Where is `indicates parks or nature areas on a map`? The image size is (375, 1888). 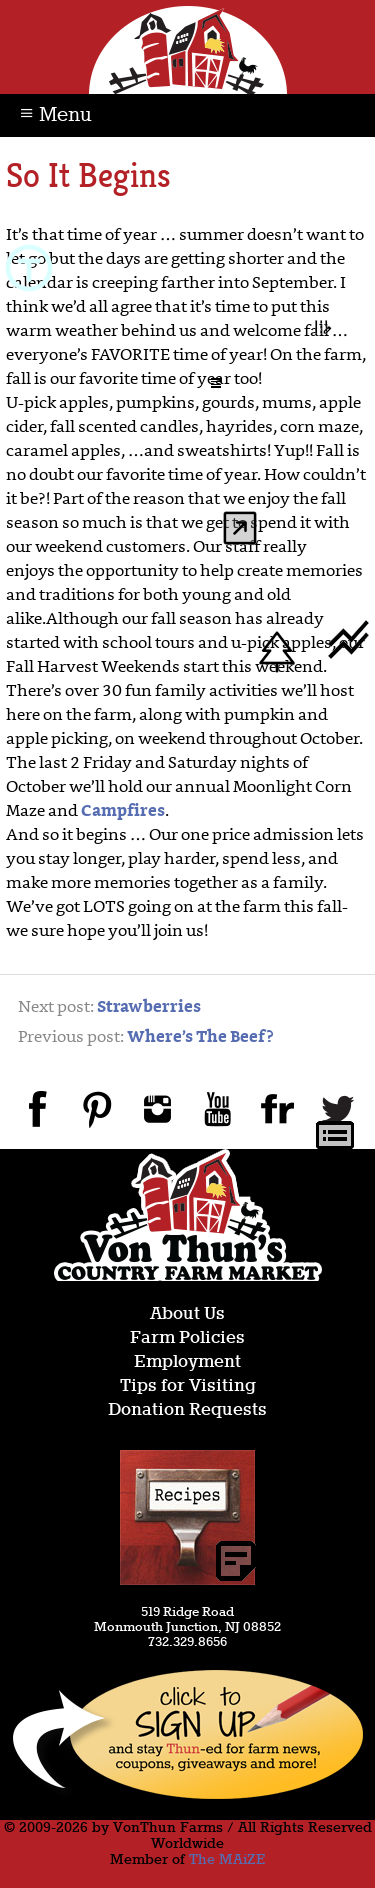 indicates parks or nature areas on a map is located at coordinates (277, 652).